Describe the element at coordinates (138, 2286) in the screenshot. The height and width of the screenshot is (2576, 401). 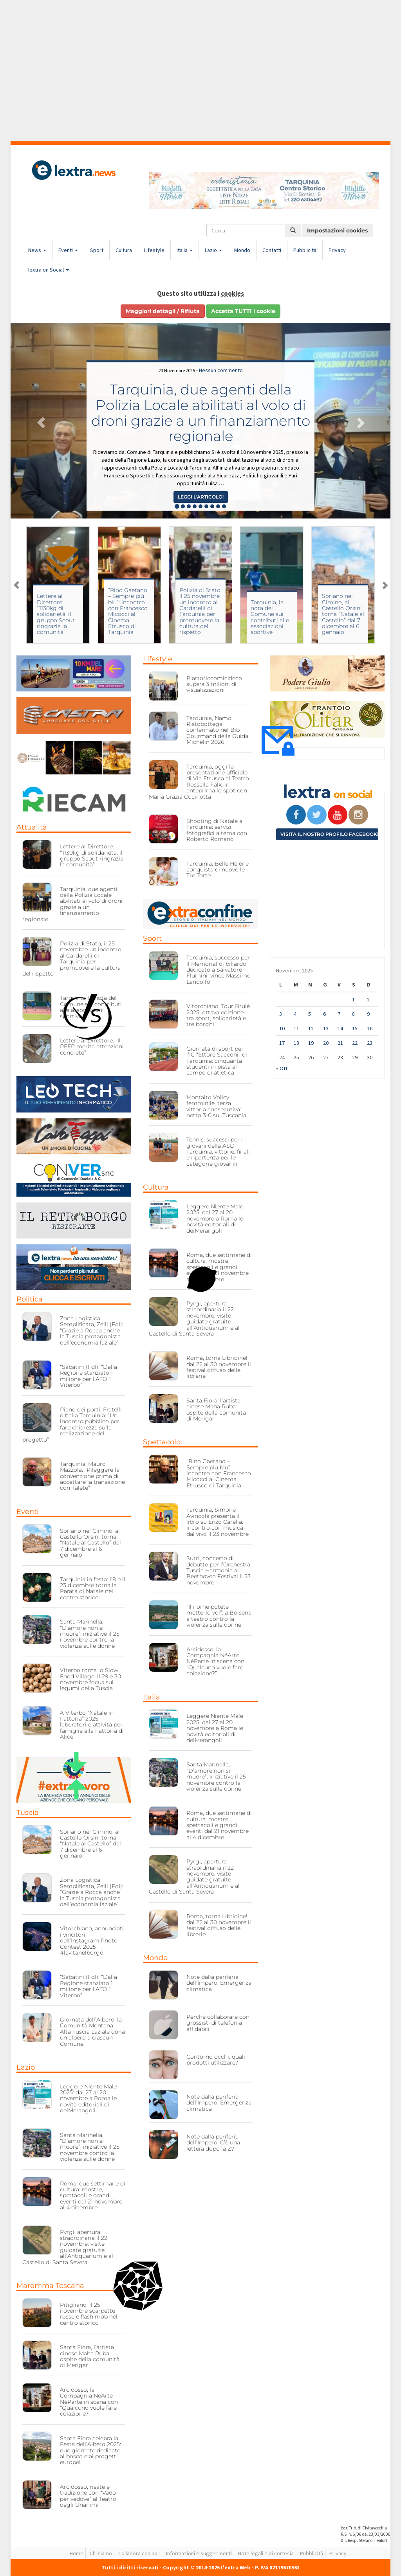
I see `link to PyG (PyTorch Geometric) library or documentation` at that location.